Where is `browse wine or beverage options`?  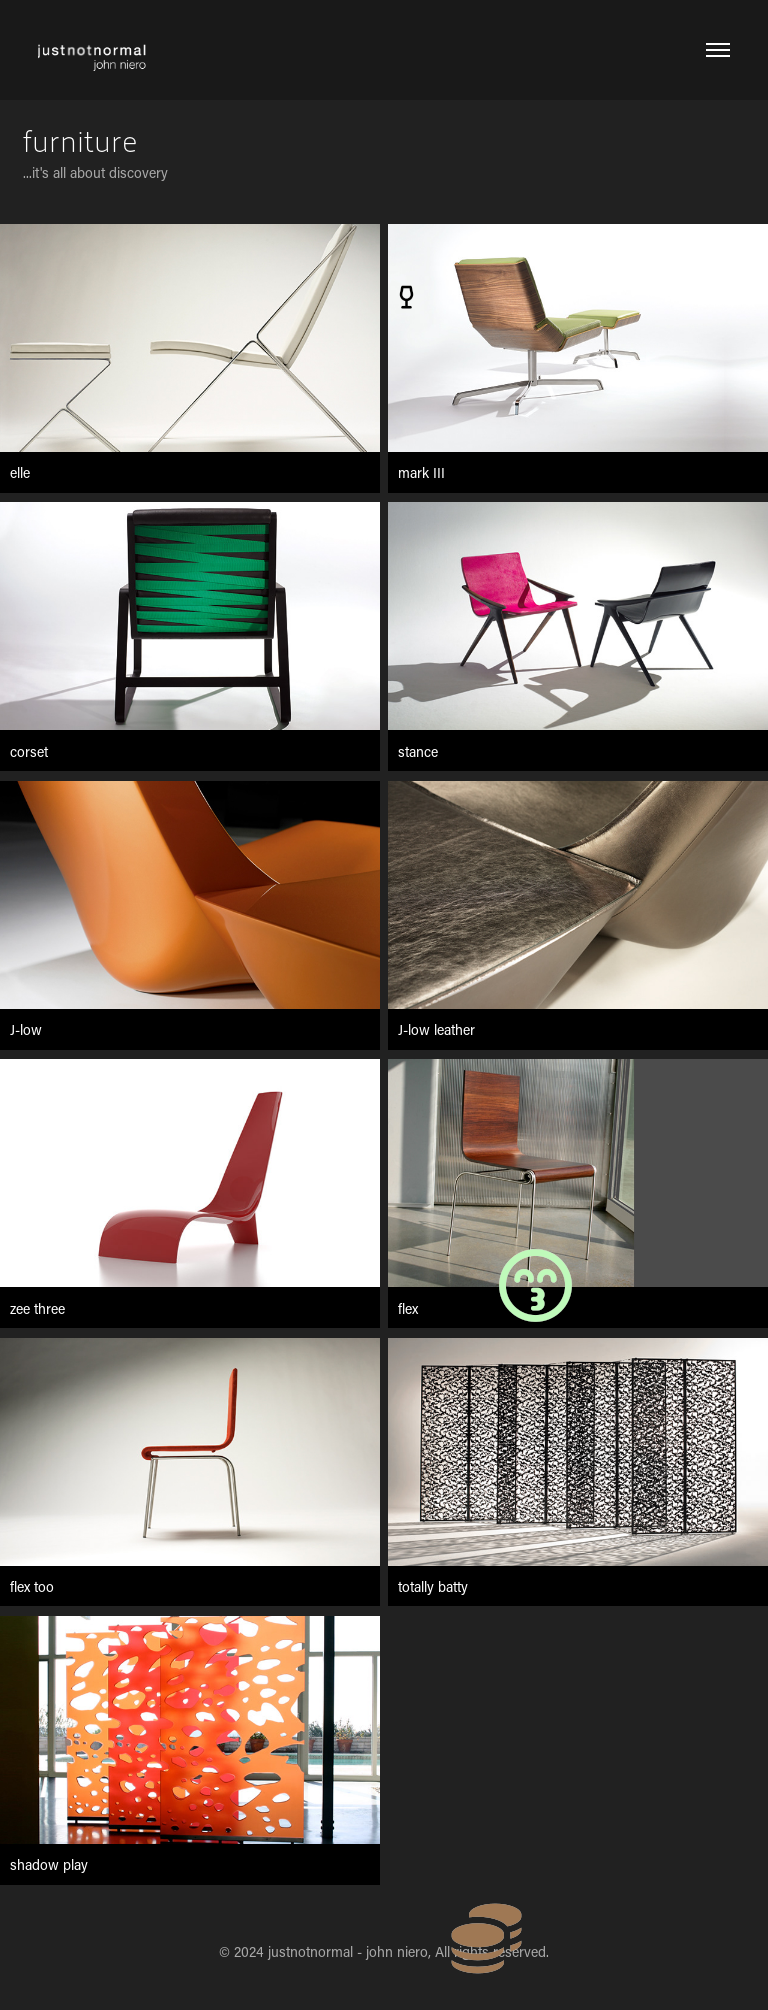 browse wine or beverage options is located at coordinates (406, 296).